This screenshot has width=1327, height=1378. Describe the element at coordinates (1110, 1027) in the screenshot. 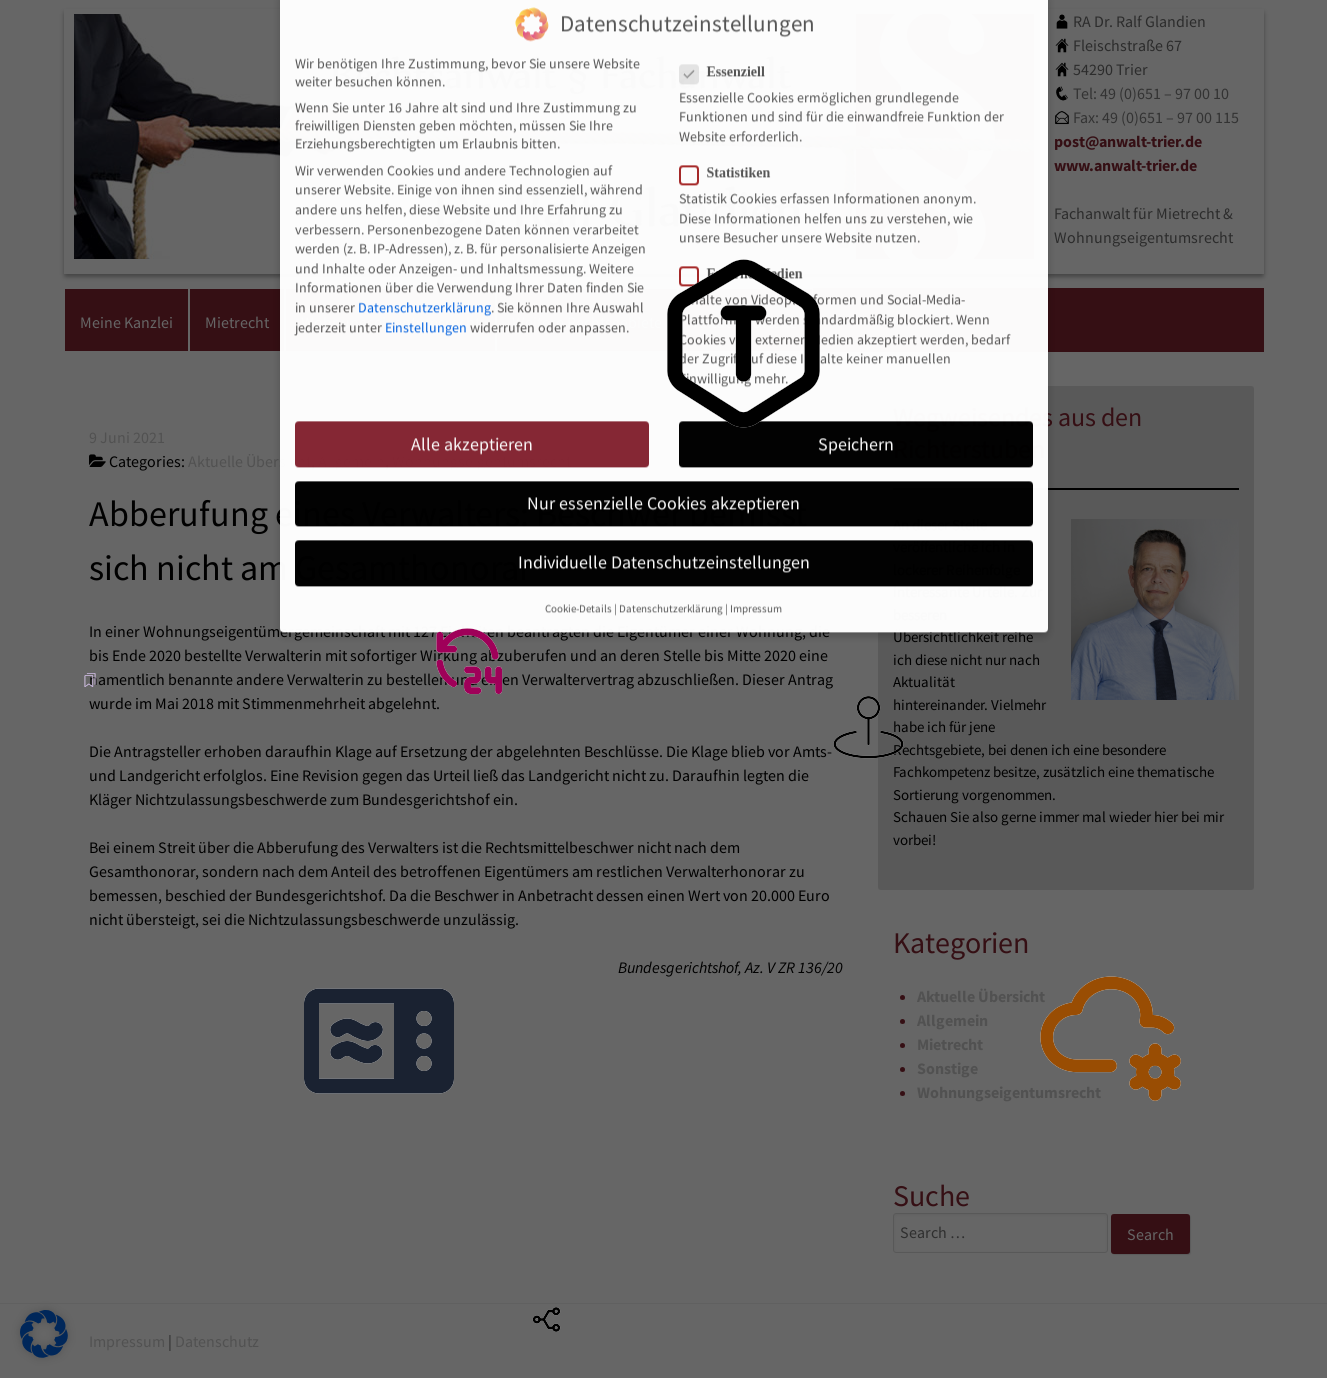

I see `access cloud service settings` at that location.